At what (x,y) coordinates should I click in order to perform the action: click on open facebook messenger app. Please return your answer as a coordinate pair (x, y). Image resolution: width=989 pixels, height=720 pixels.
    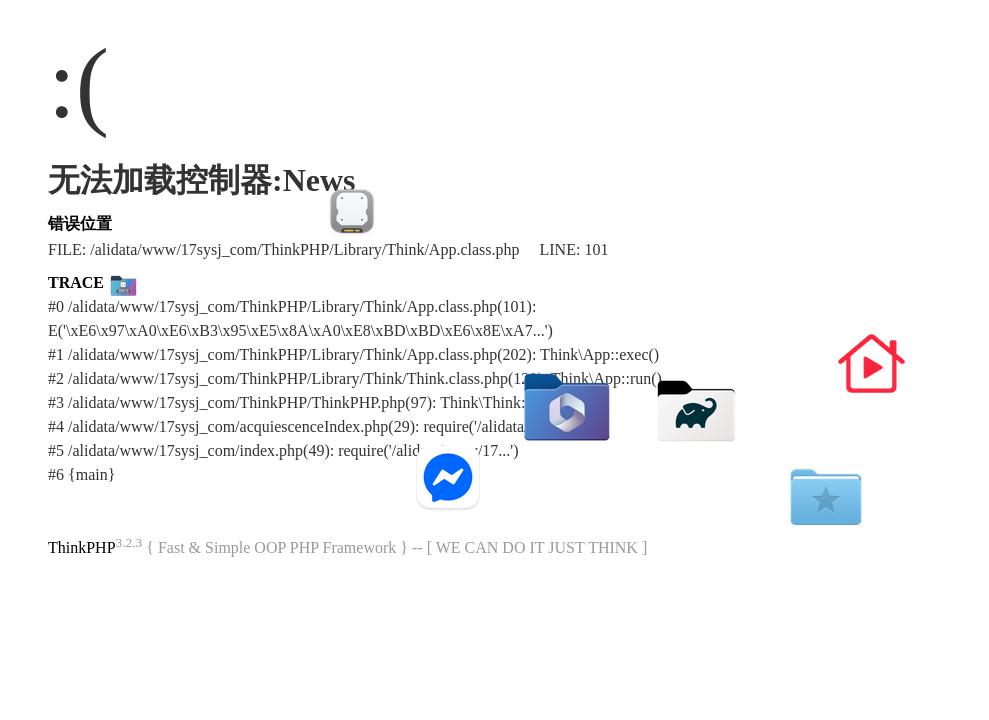
    Looking at the image, I should click on (448, 477).